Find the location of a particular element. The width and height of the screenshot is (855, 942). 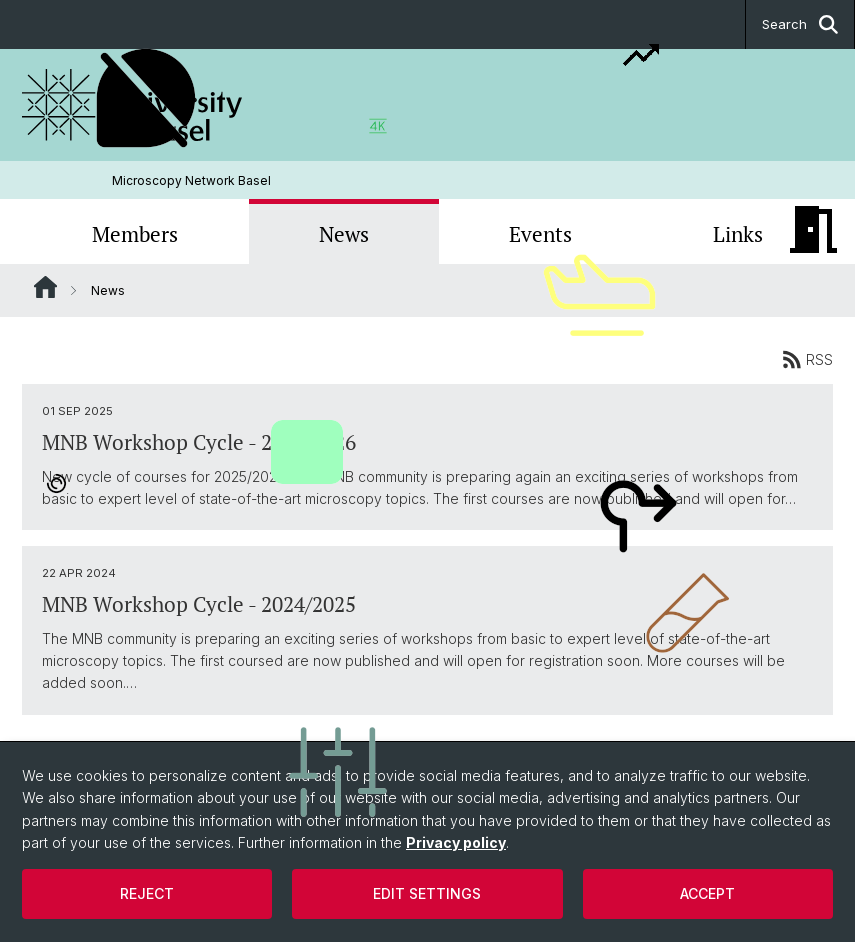

indicates 4K video resolution quality is located at coordinates (378, 126).